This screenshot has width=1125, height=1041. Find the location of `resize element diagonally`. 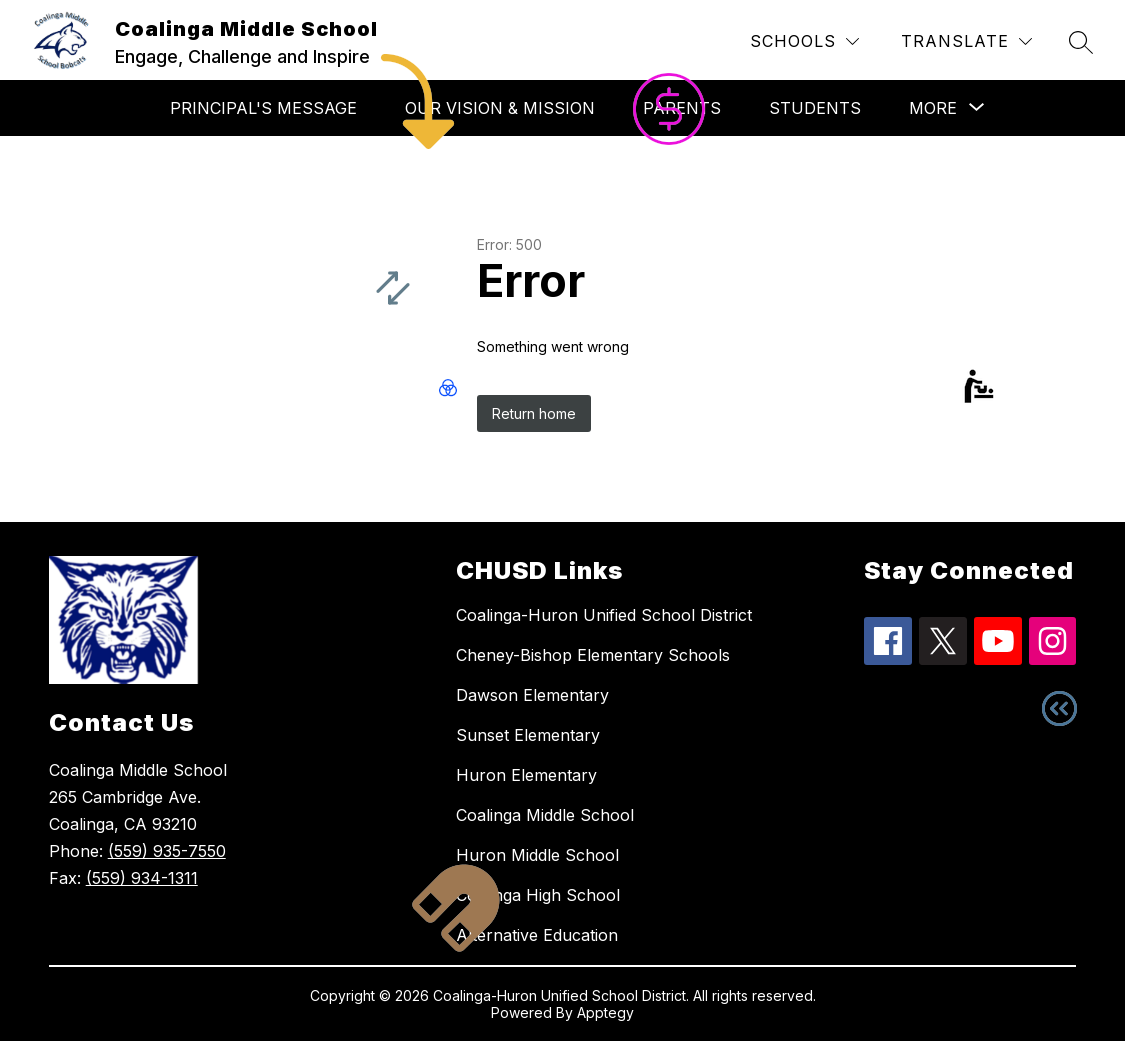

resize element diagonally is located at coordinates (393, 288).